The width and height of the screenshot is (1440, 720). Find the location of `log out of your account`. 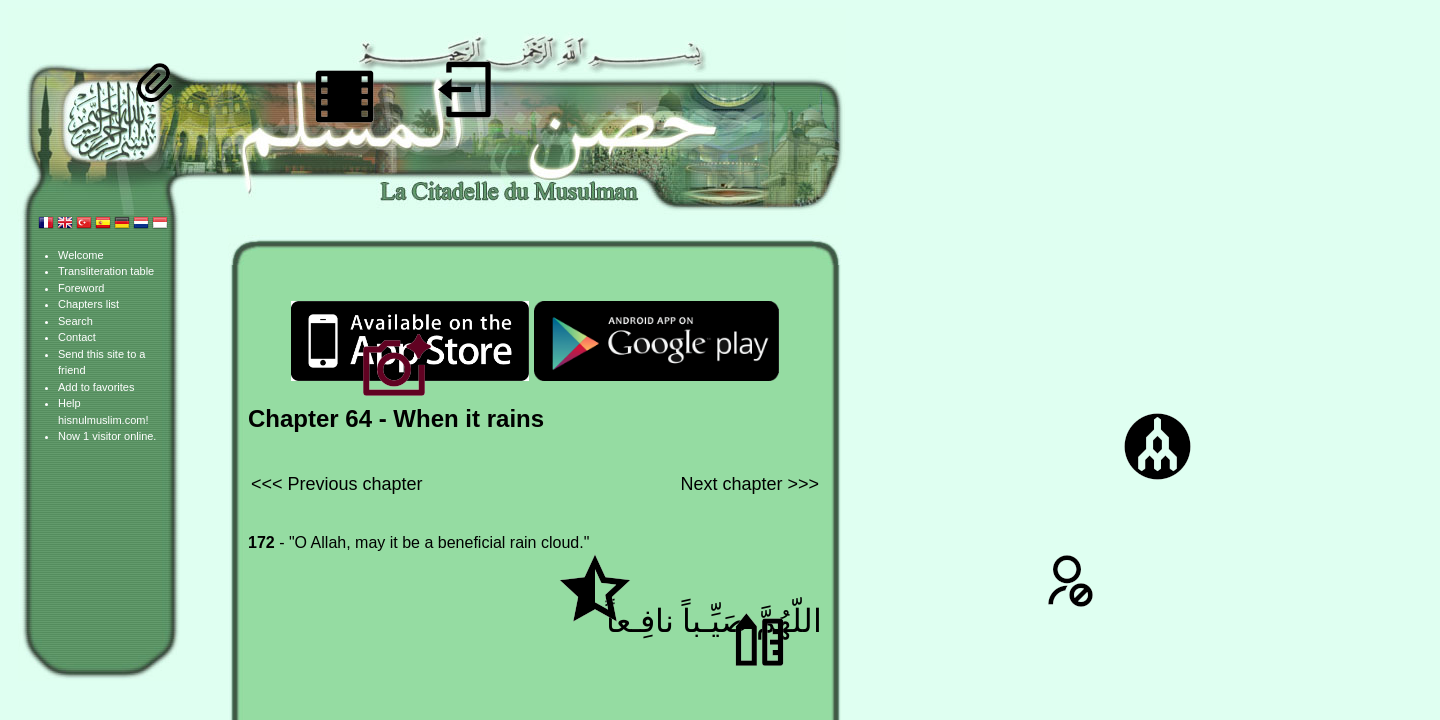

log out of your account is located at coordinates (468, 89).